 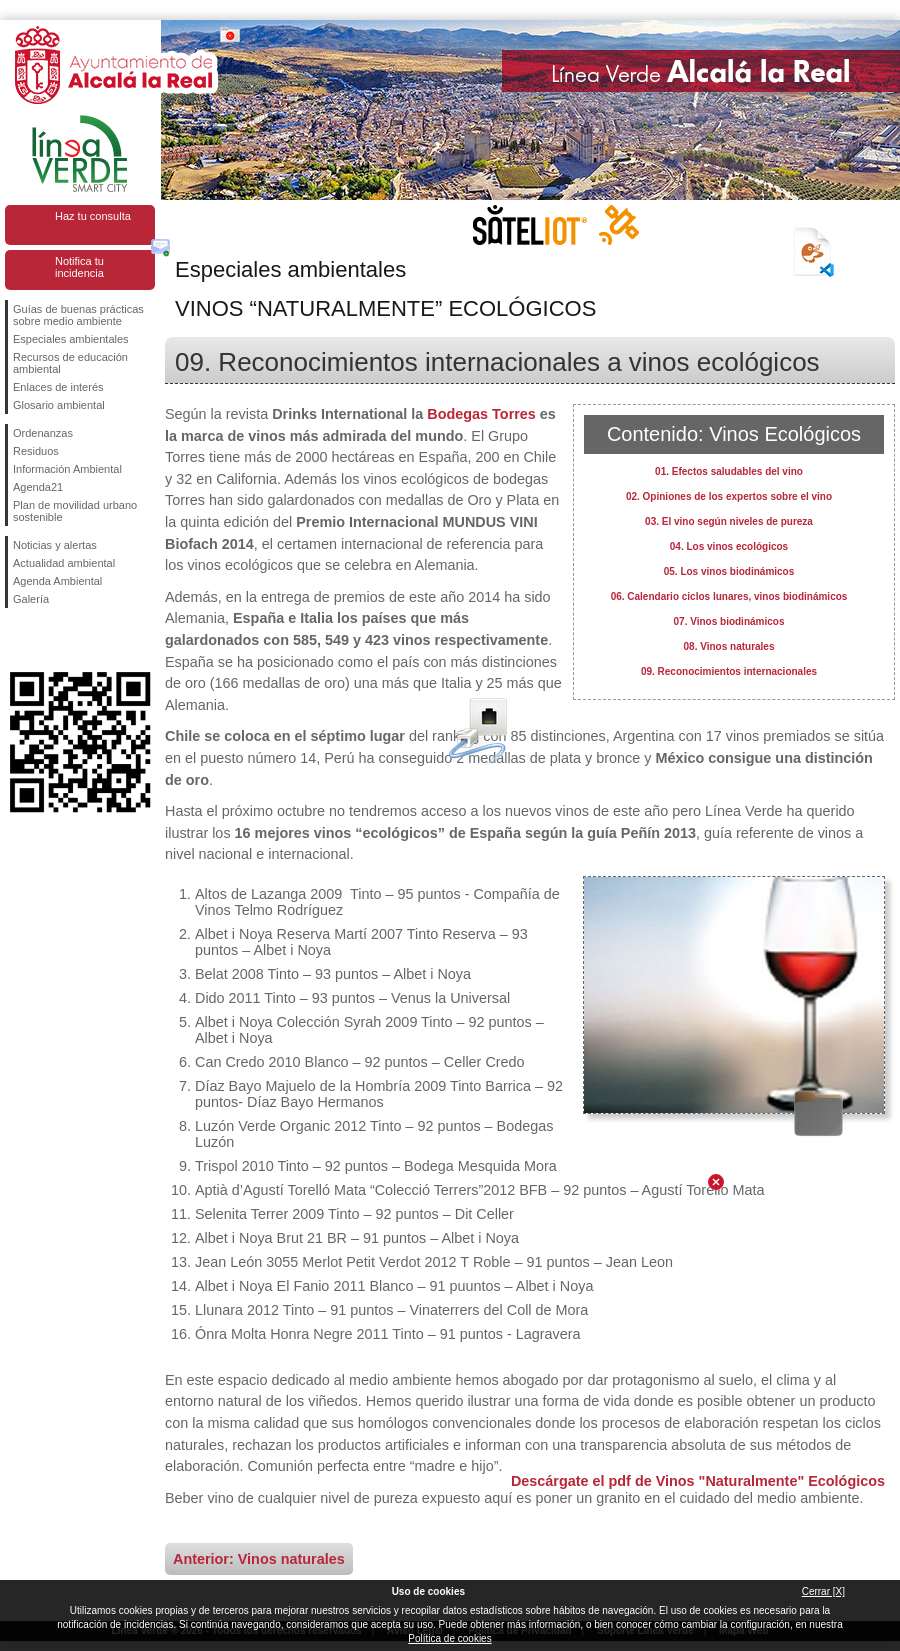 What do you see at coordinates (818, 1113) in the screenshot?
I see `open file folder` at bounding box center [818, 1113].